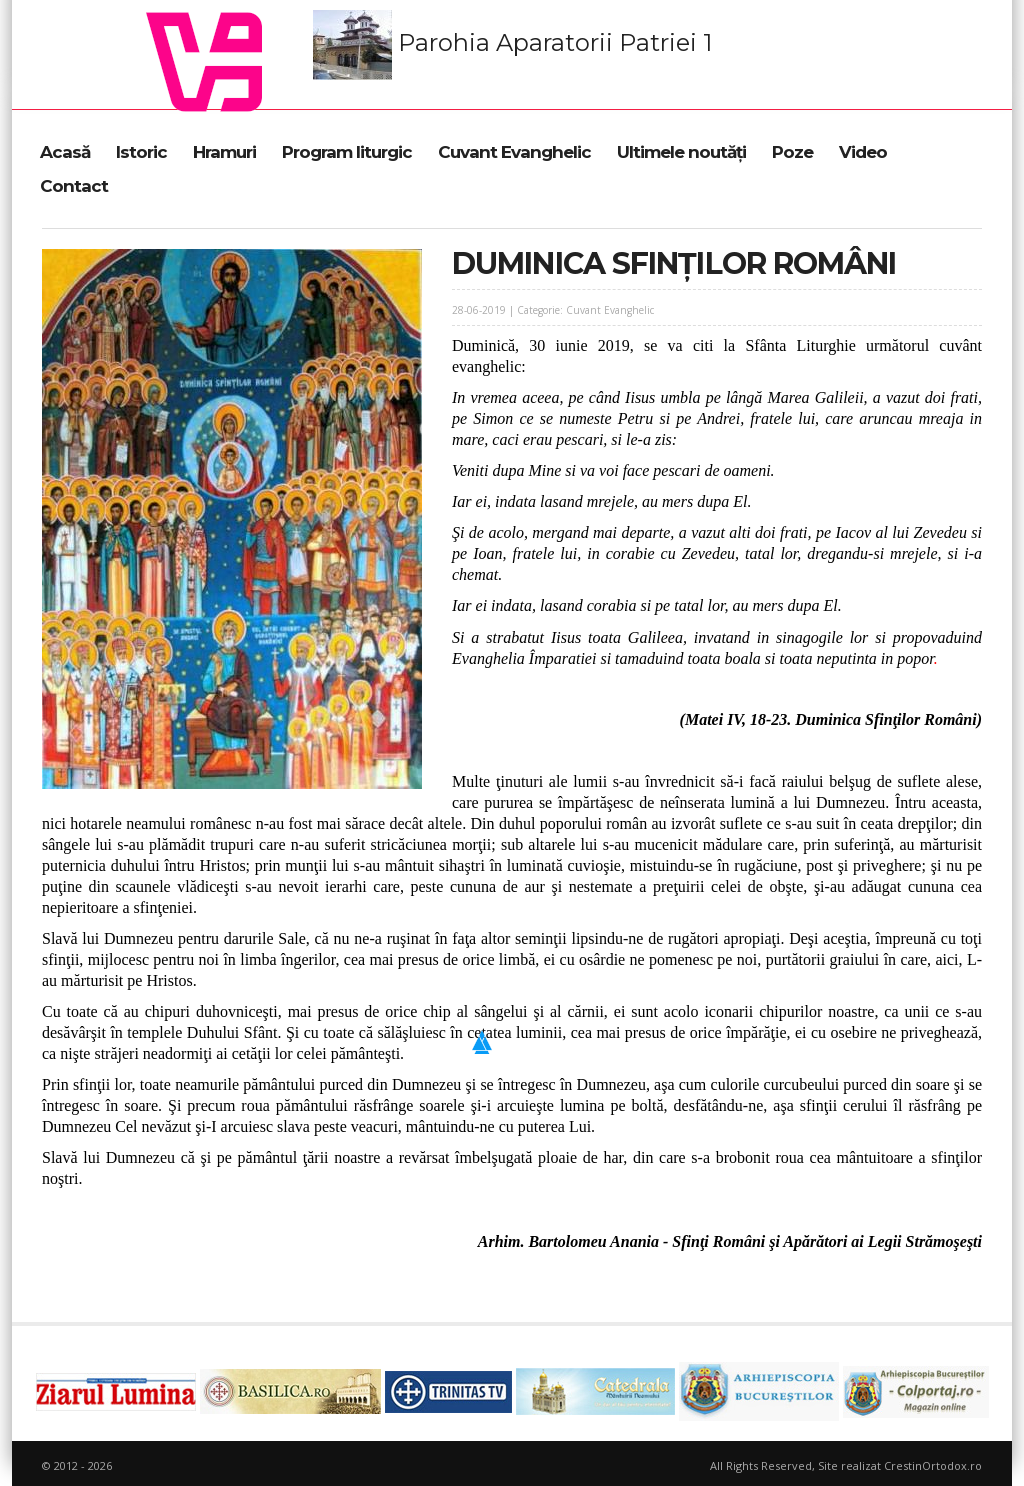  What do you see at coordinates (204, 62) in the screenshot?
I see `open VirtualBox virtual machine manager` at bounding box center [204, 62].